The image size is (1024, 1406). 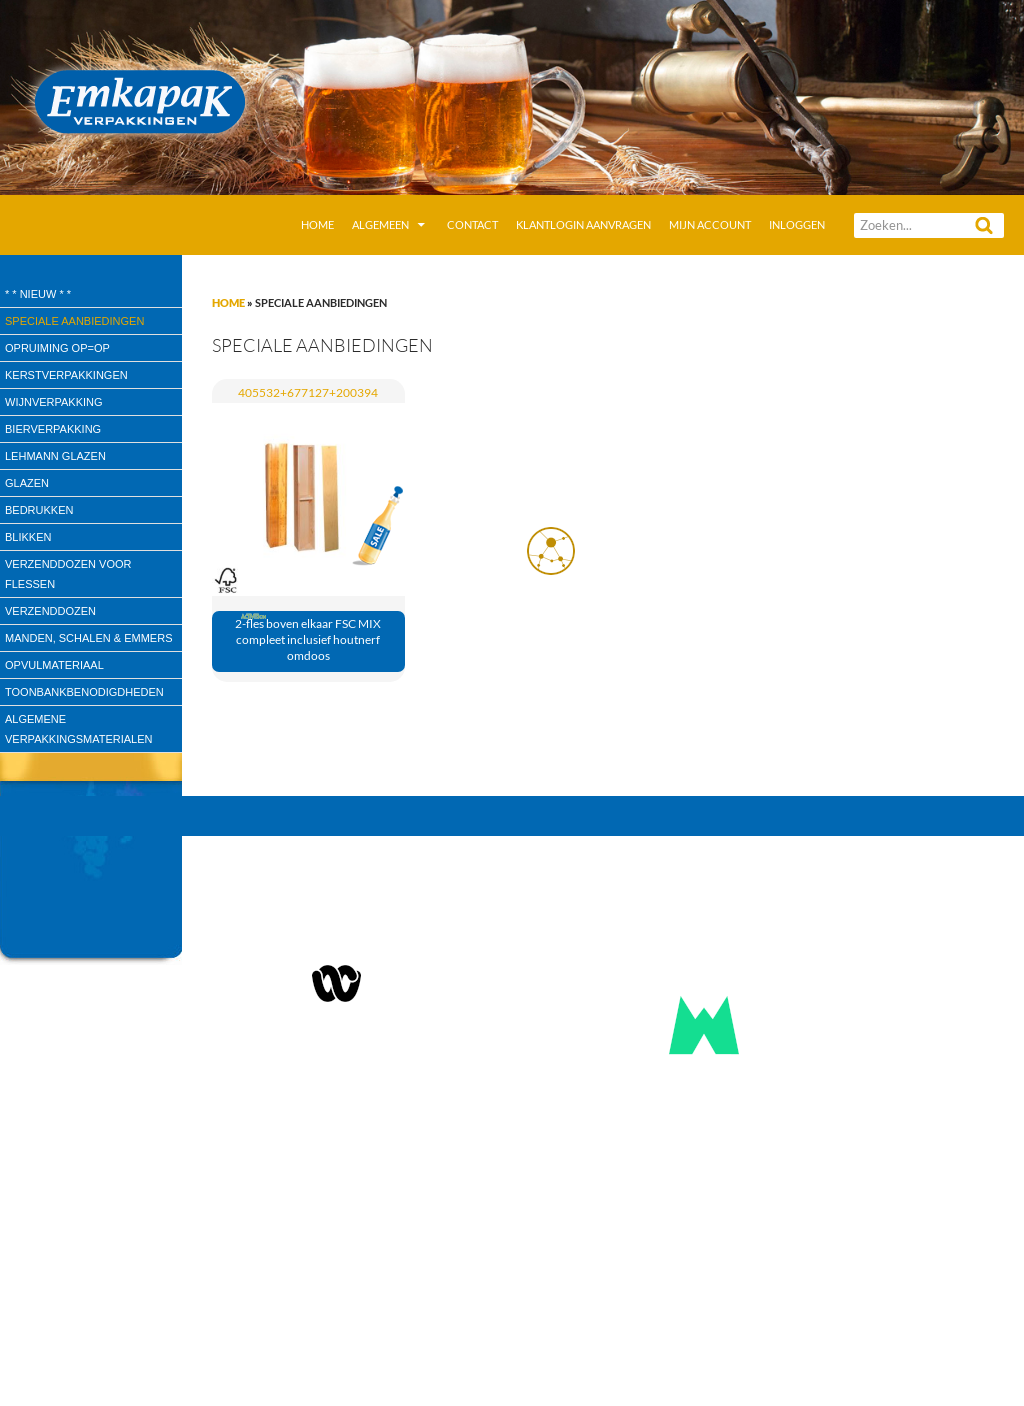 What do you see at coordinates (336, 983) in the screenshot?
I see `open Webex video conferencing app` at bounding box center [336, 983].